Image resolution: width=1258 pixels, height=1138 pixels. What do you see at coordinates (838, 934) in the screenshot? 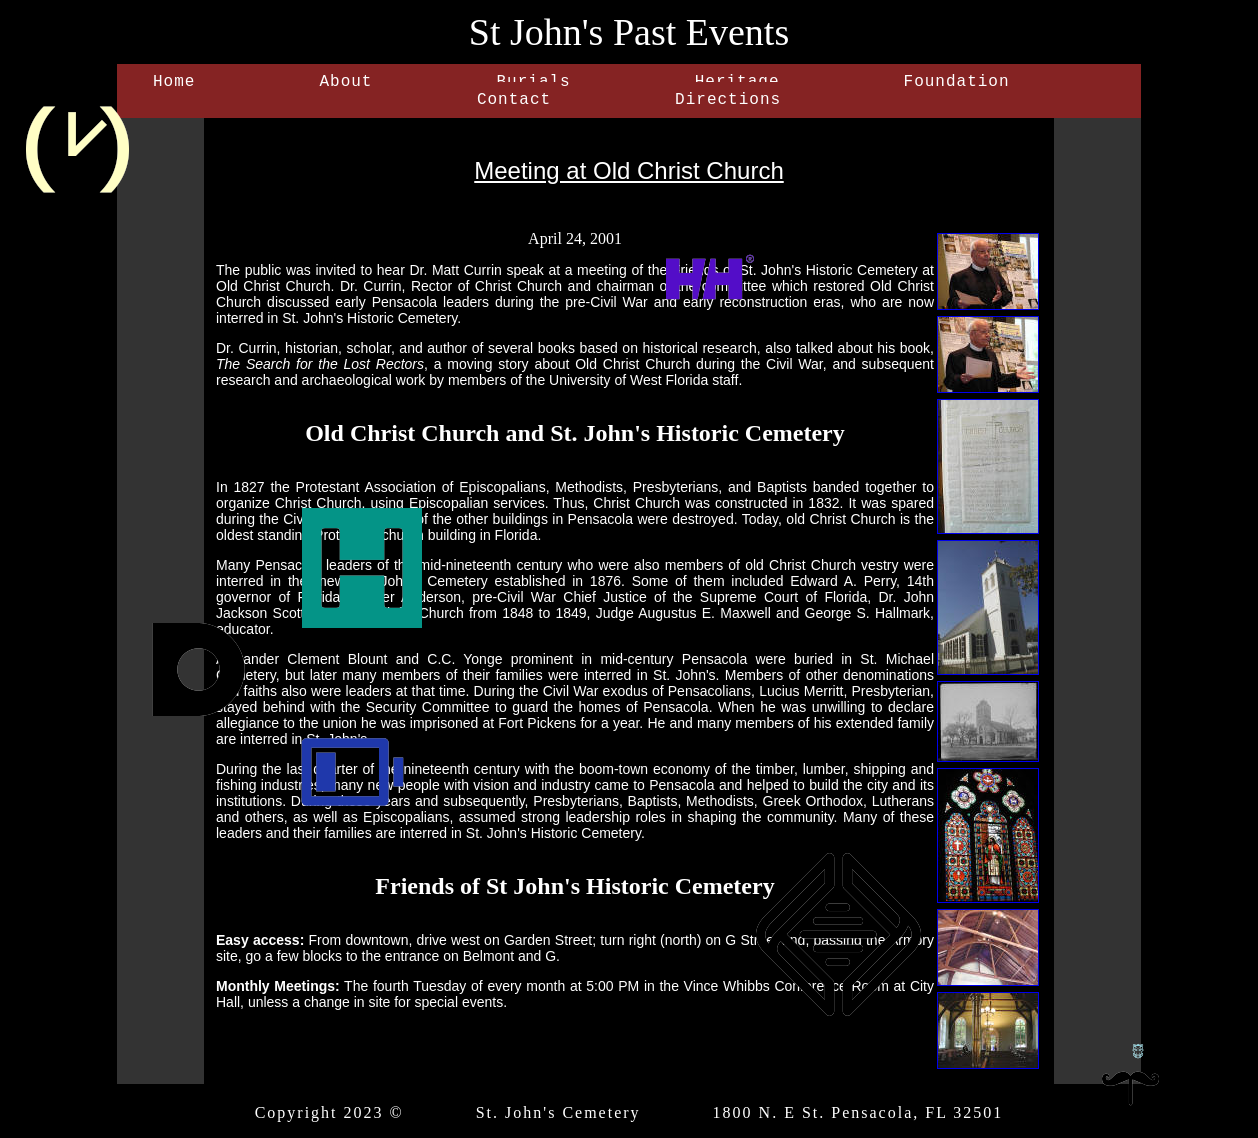
I see `open the Local app` at bounding box center [838, 934].